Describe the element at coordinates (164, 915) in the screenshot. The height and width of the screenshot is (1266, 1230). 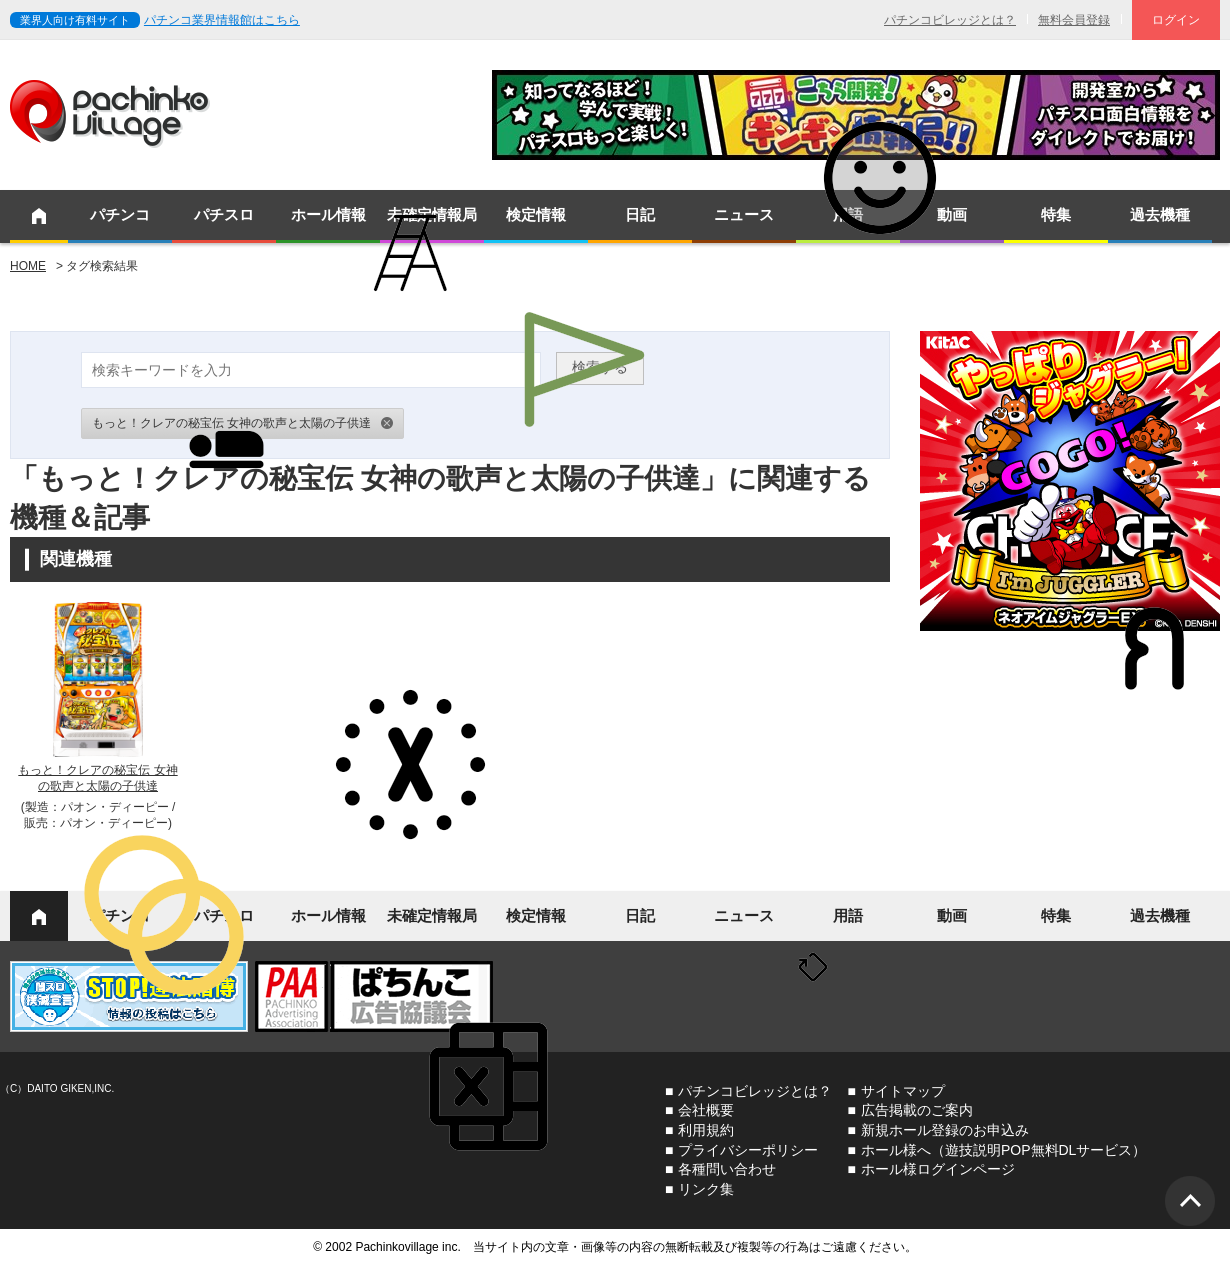
I see `blend or merge layers together` at that location.